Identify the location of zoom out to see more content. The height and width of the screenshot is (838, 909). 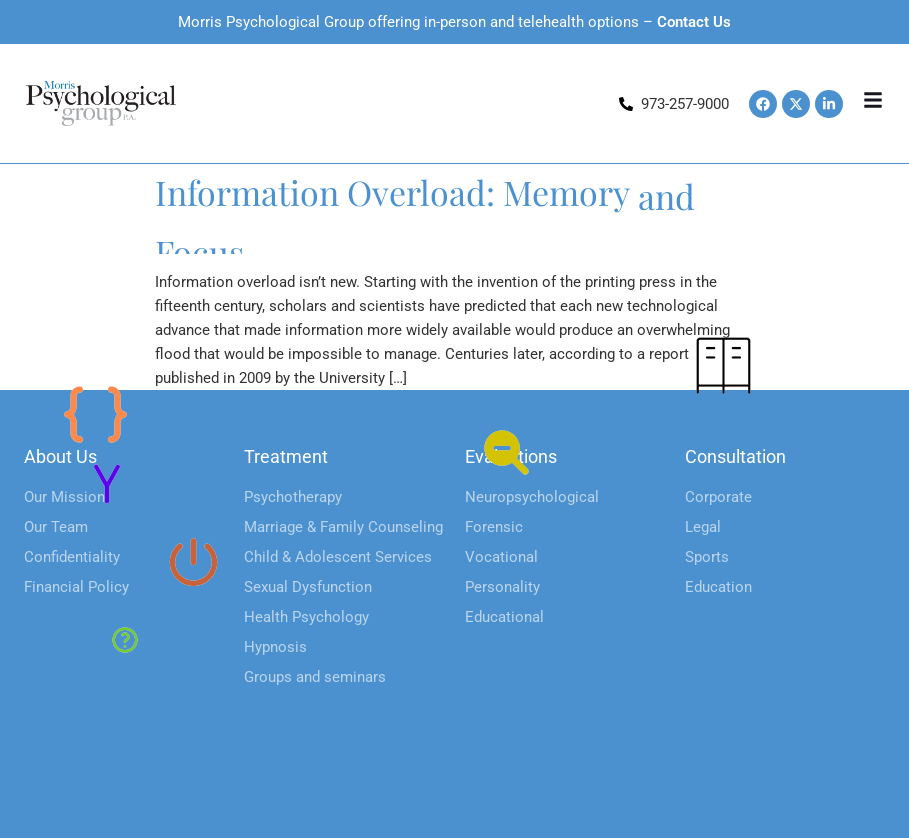
(506, 452).